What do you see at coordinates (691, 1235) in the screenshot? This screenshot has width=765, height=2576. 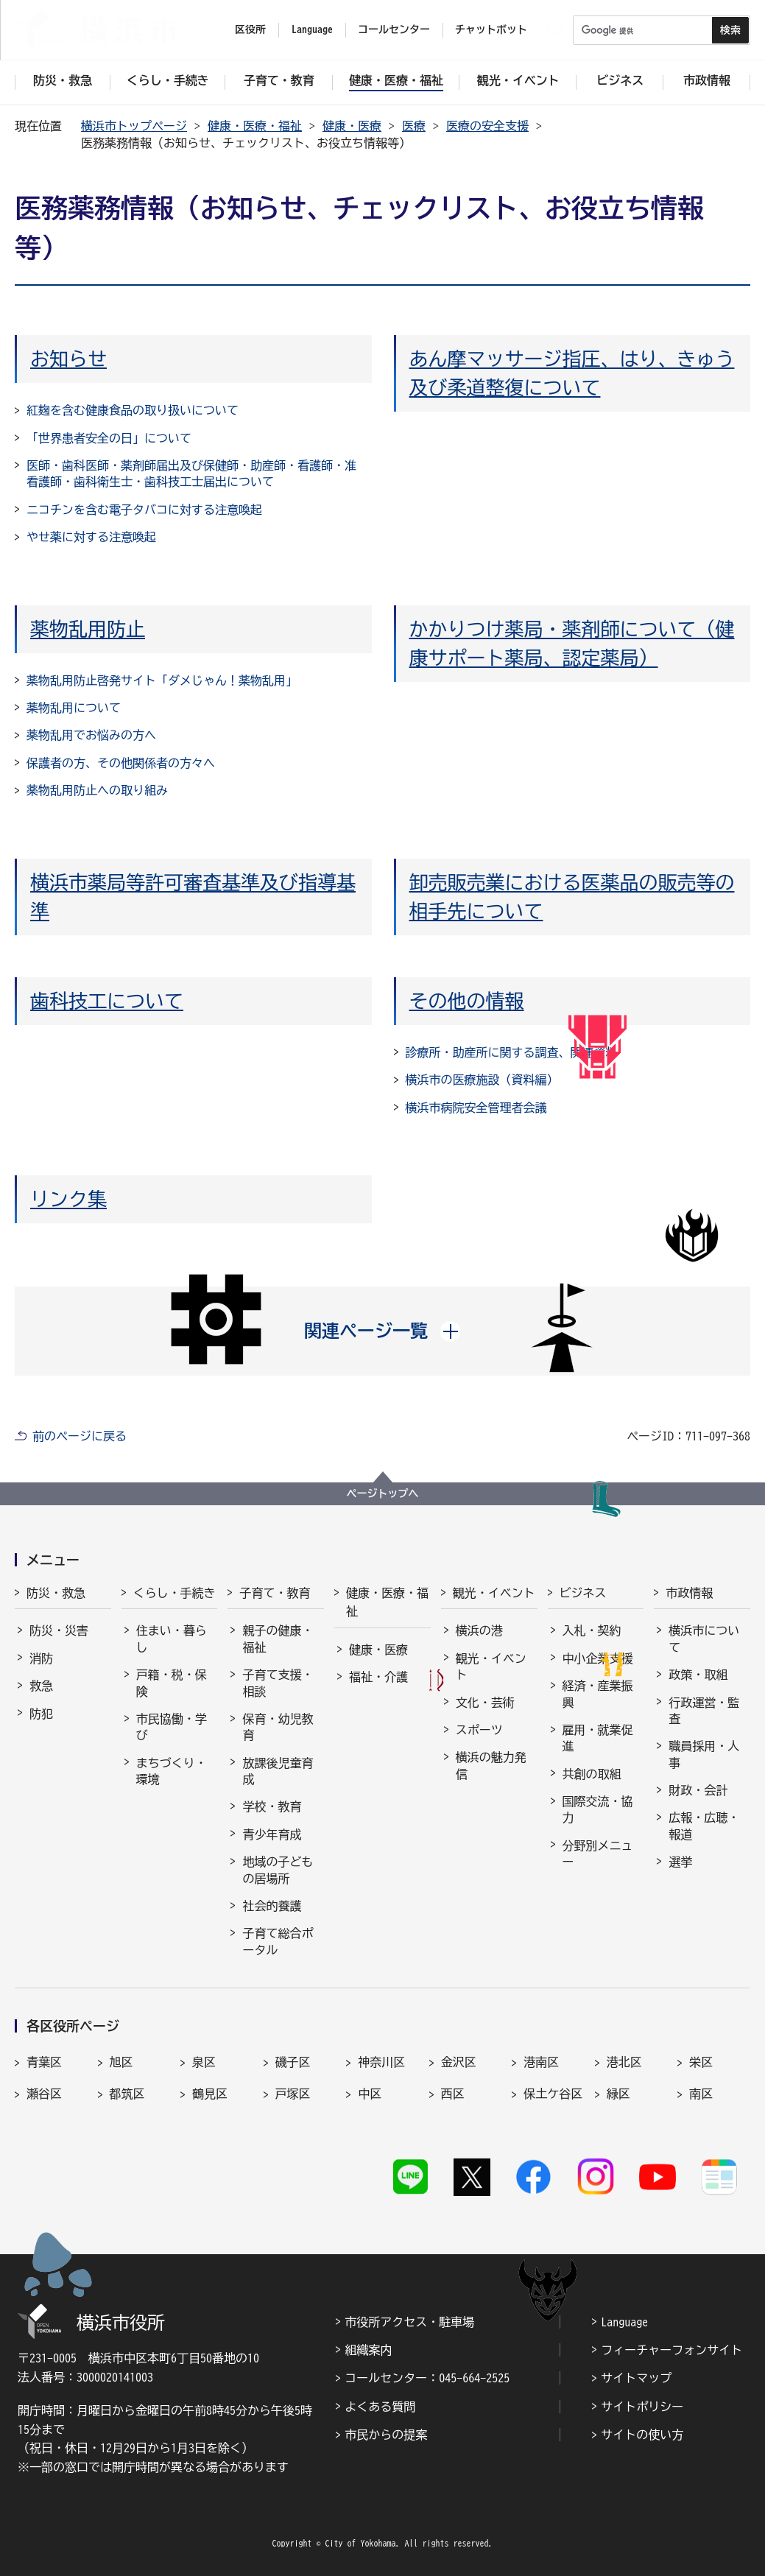 I see `destroy or permanently delete a document` at bounding box center [691, 1235].